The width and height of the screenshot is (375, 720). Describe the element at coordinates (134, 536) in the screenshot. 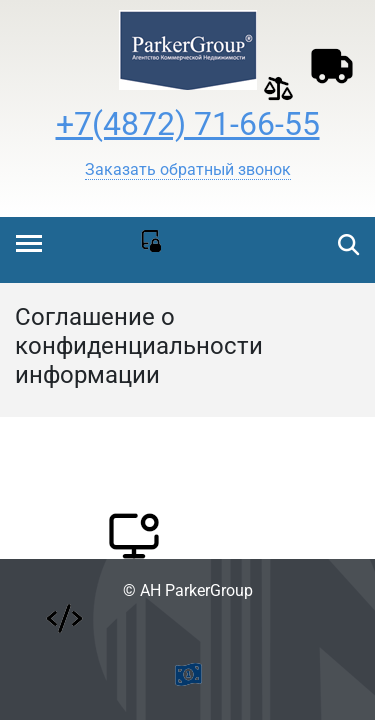

I see `indicates active screen recording or broadcast` at that location.